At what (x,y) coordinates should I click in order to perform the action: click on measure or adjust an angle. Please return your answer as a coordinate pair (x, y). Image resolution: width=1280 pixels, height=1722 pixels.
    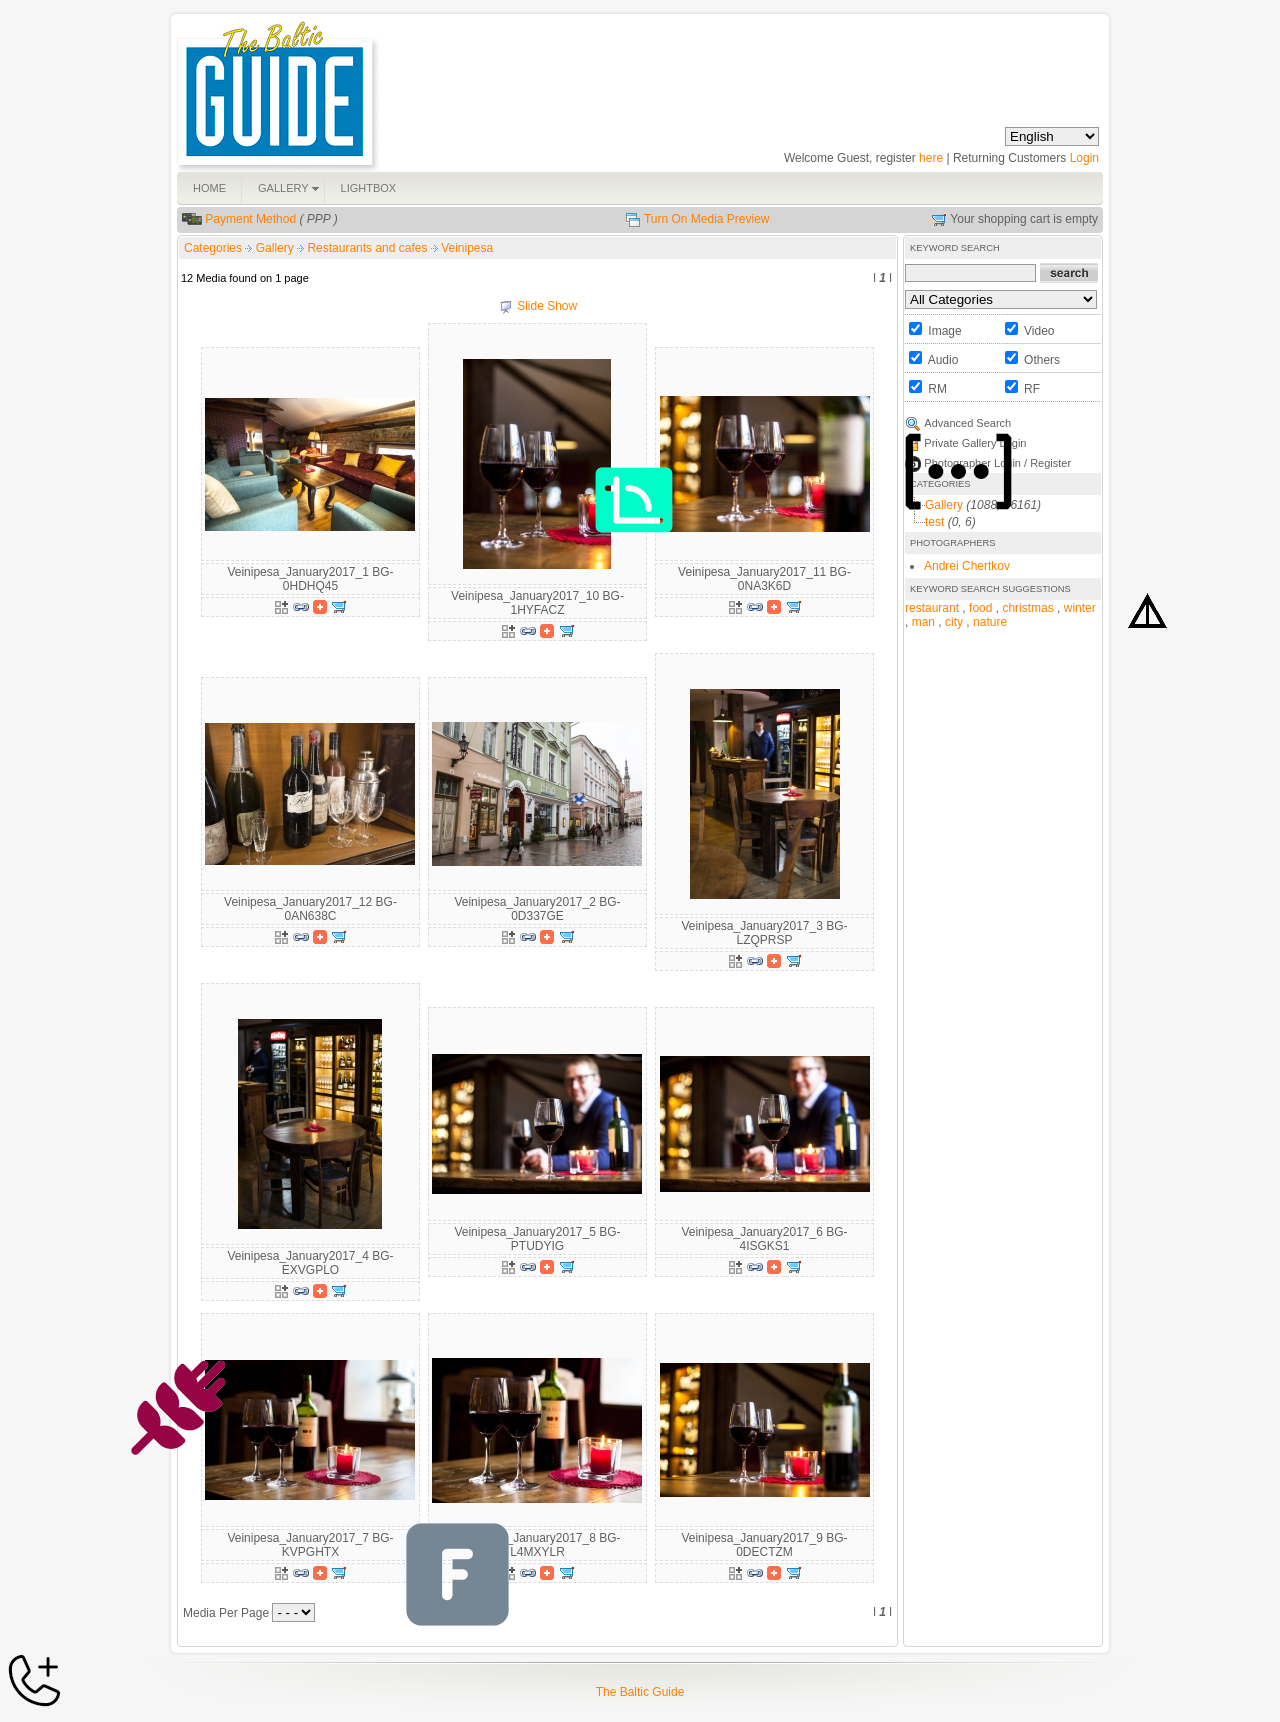
    Looking at the image, I should click on (634, 500).